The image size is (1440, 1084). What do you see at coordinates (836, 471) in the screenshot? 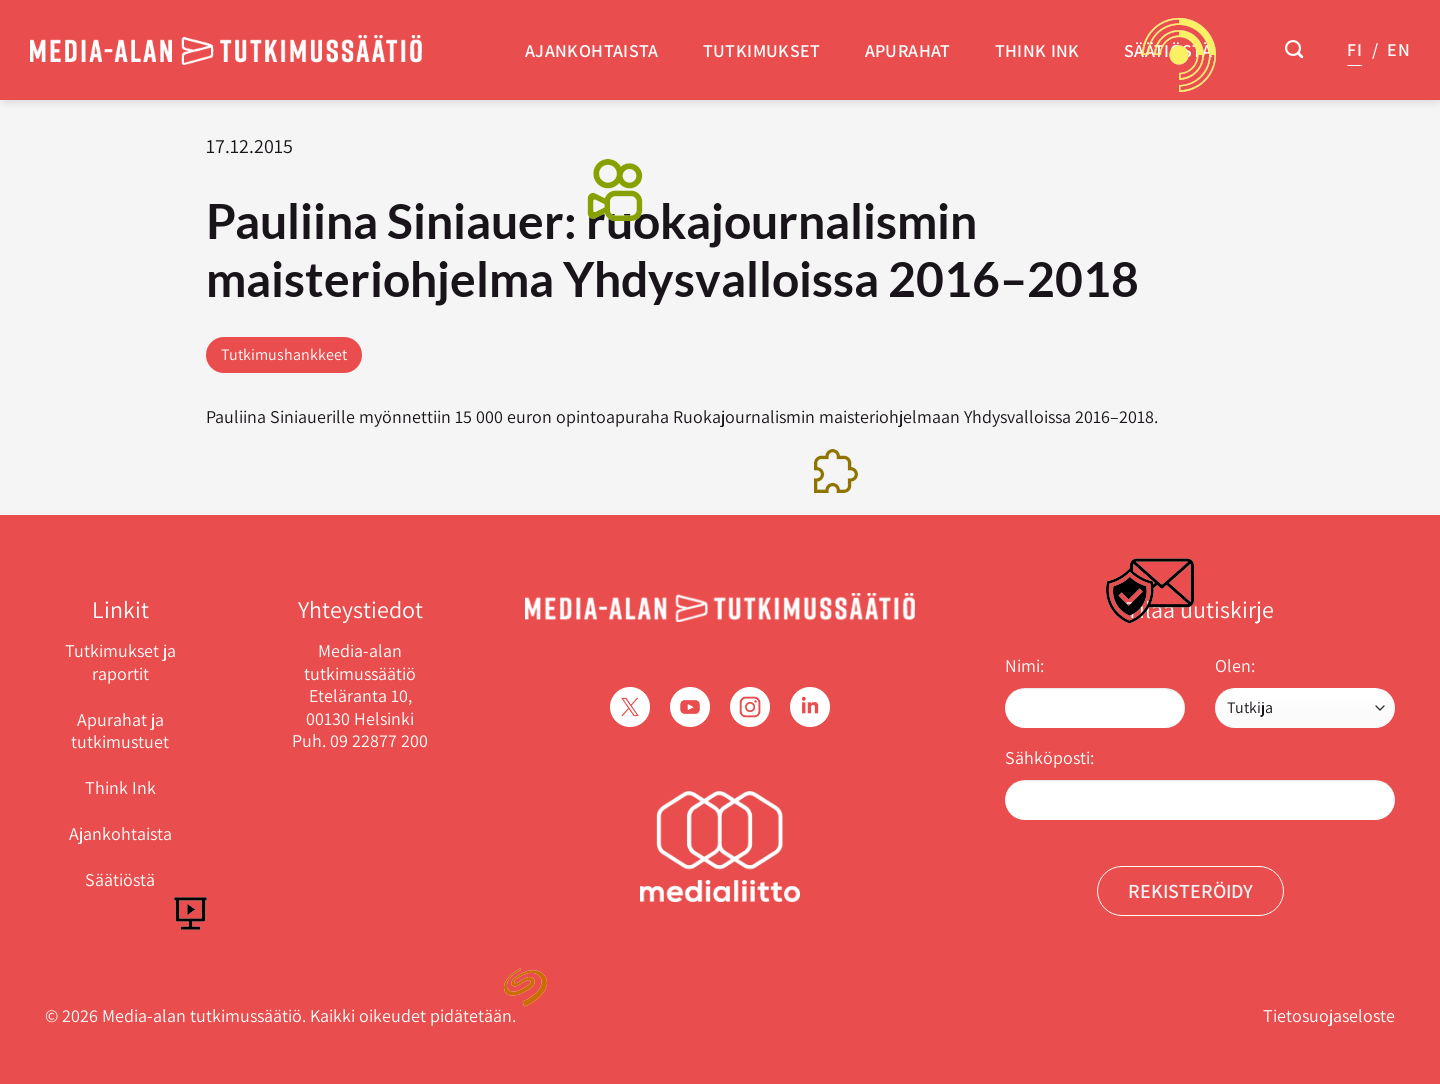
I see `wxt framework logo` at bounding box center [836, 471].